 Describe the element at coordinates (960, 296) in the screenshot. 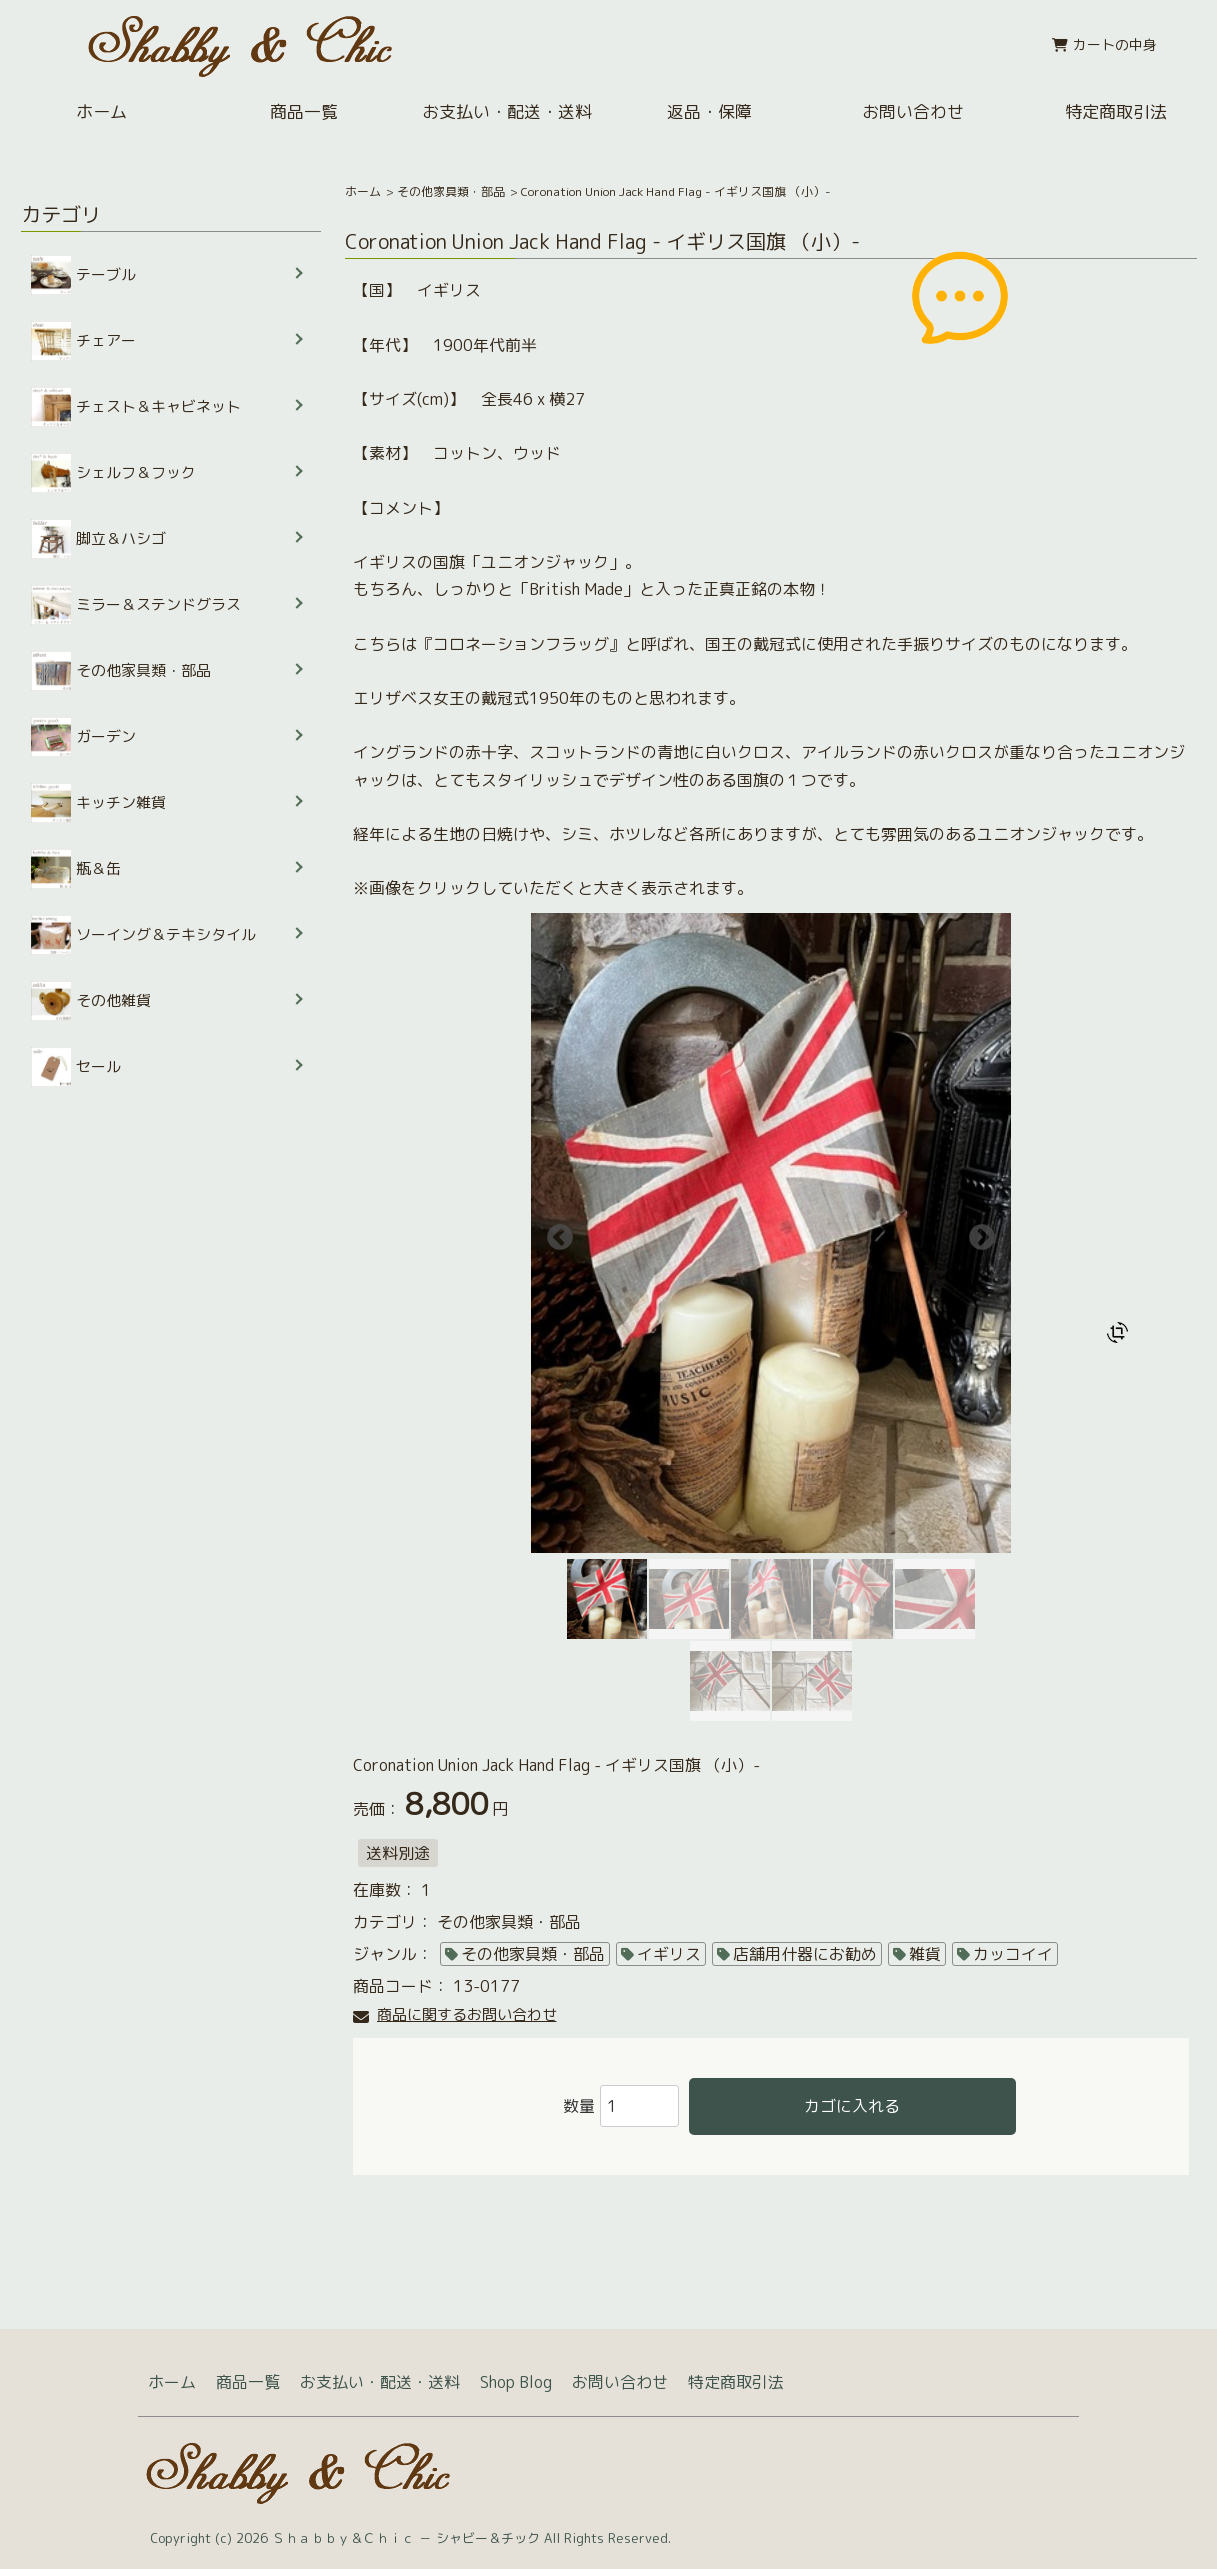

I see `open chat or messaging` at that location.